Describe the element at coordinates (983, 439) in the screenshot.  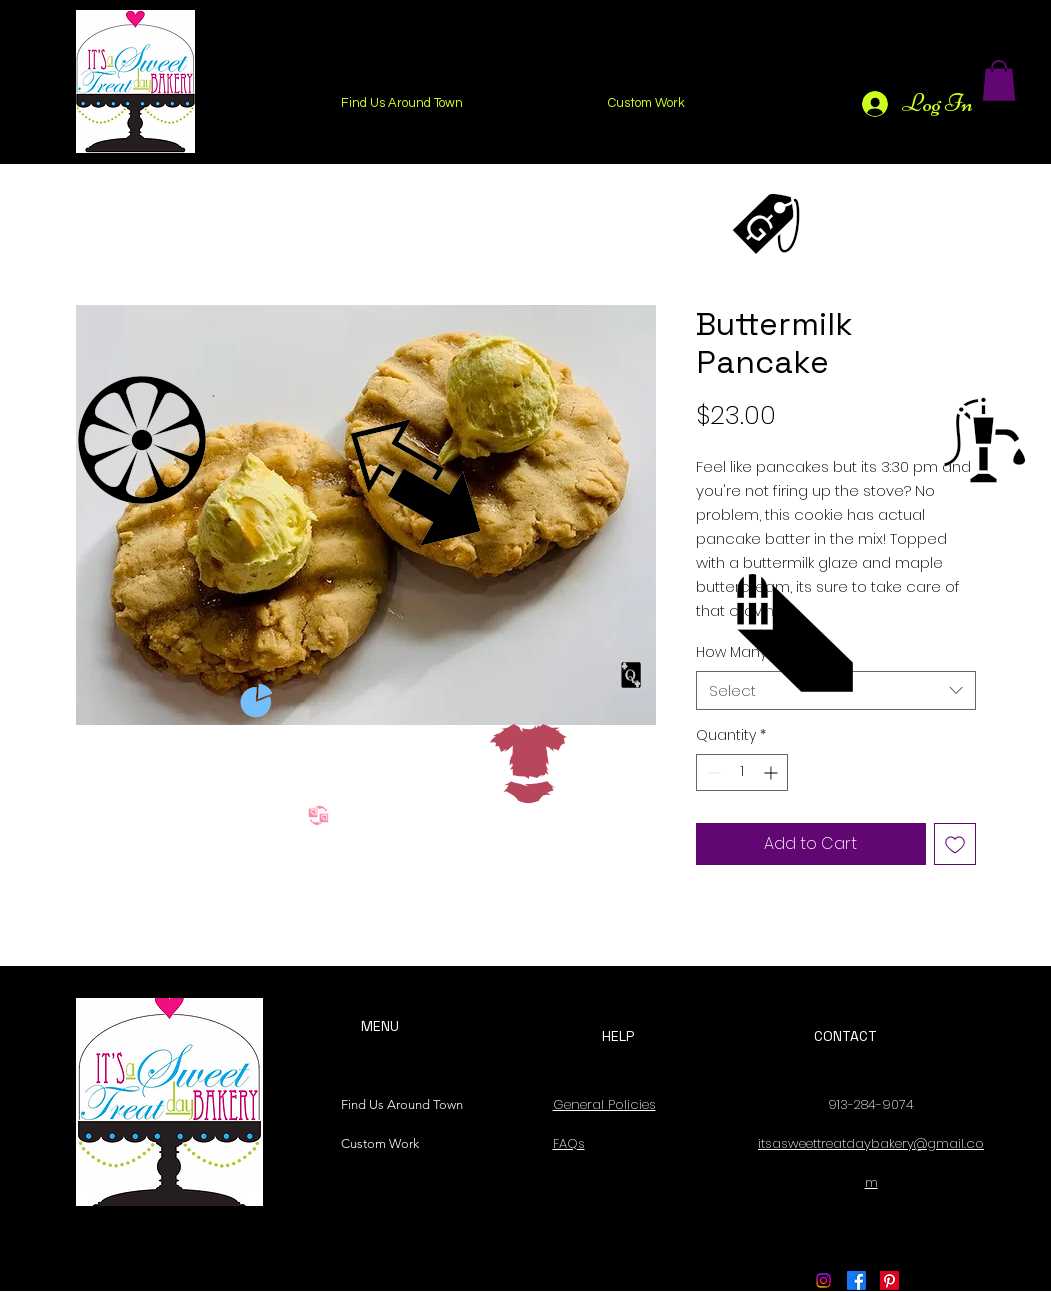
I see `manual water pump tool or equipment` at that location.